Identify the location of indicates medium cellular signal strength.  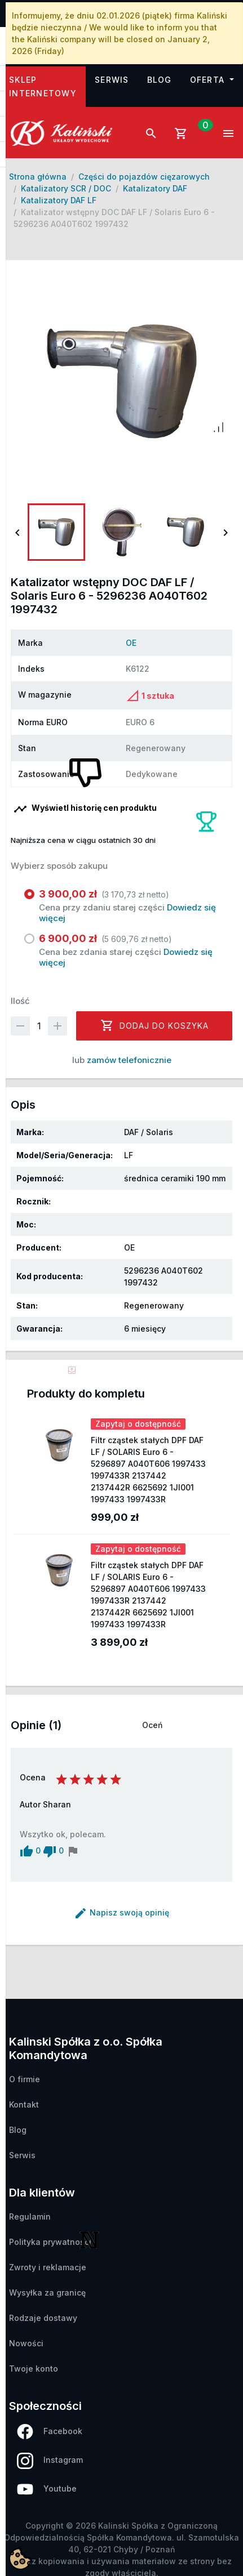
(223, 424).